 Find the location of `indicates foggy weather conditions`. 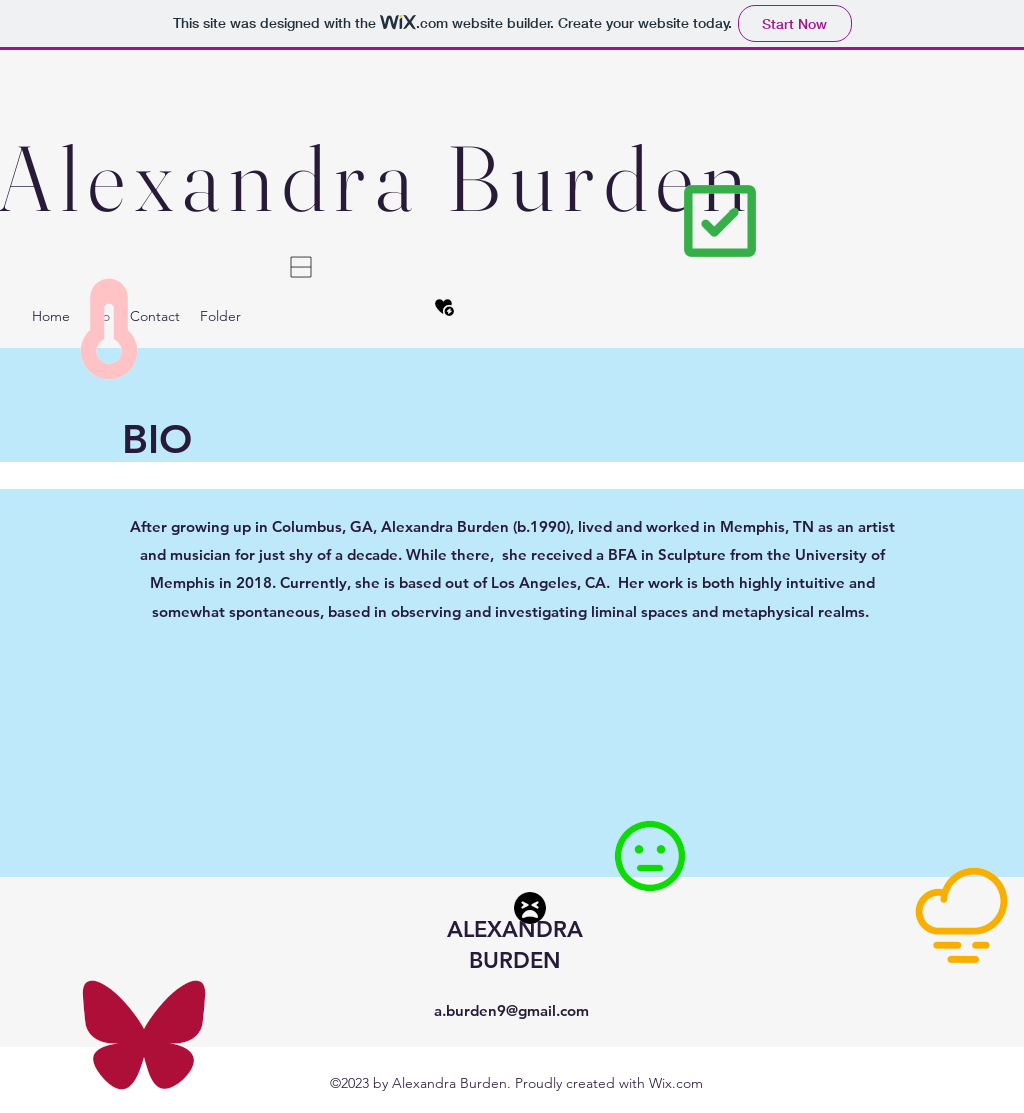

indicates foggy weather conditions is located at coordinates (961, 913).